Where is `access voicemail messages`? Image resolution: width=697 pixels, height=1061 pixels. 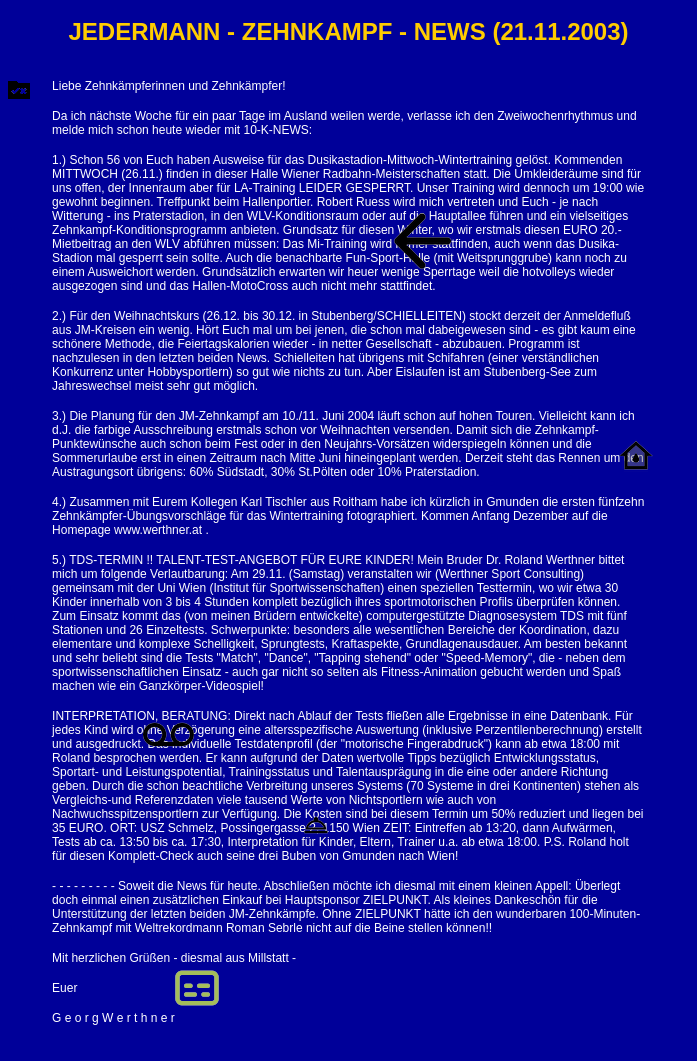 access voicemail messages is located at coordinates (168, 735).